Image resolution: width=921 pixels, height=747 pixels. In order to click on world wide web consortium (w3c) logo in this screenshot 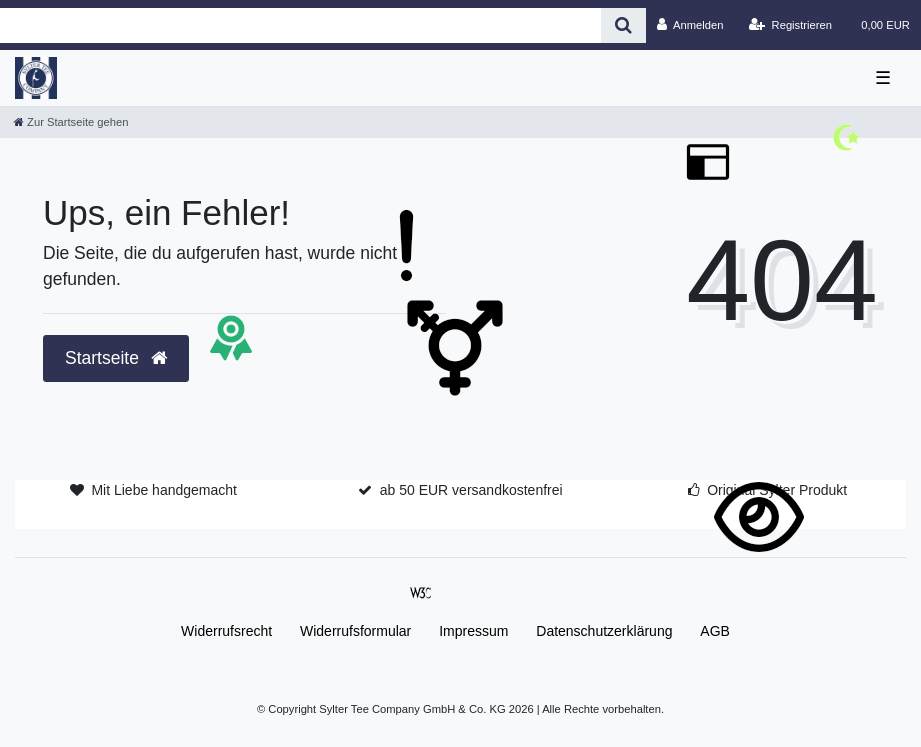, I will do `click(420, 592)`.